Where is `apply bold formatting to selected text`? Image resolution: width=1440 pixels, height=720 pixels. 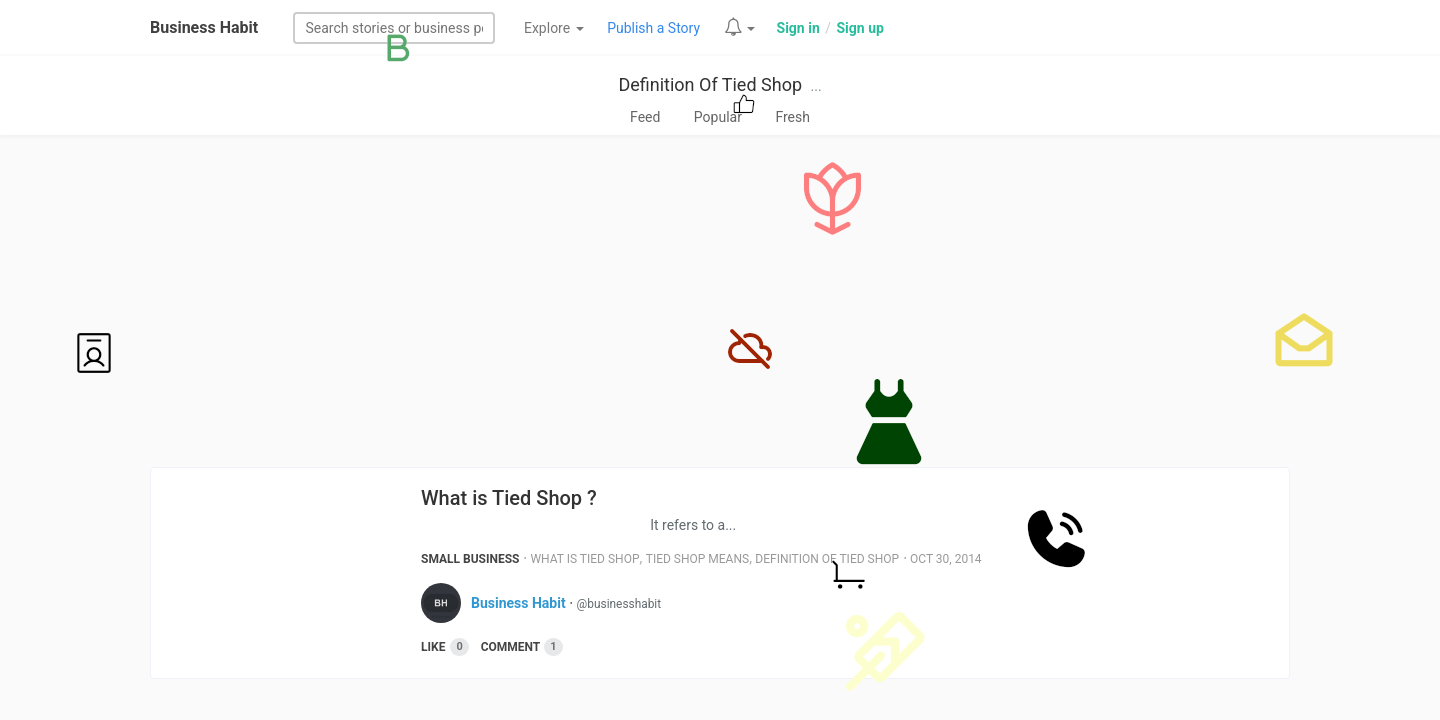 apply bold formatting to selected text is located at coordinates (396, 48).